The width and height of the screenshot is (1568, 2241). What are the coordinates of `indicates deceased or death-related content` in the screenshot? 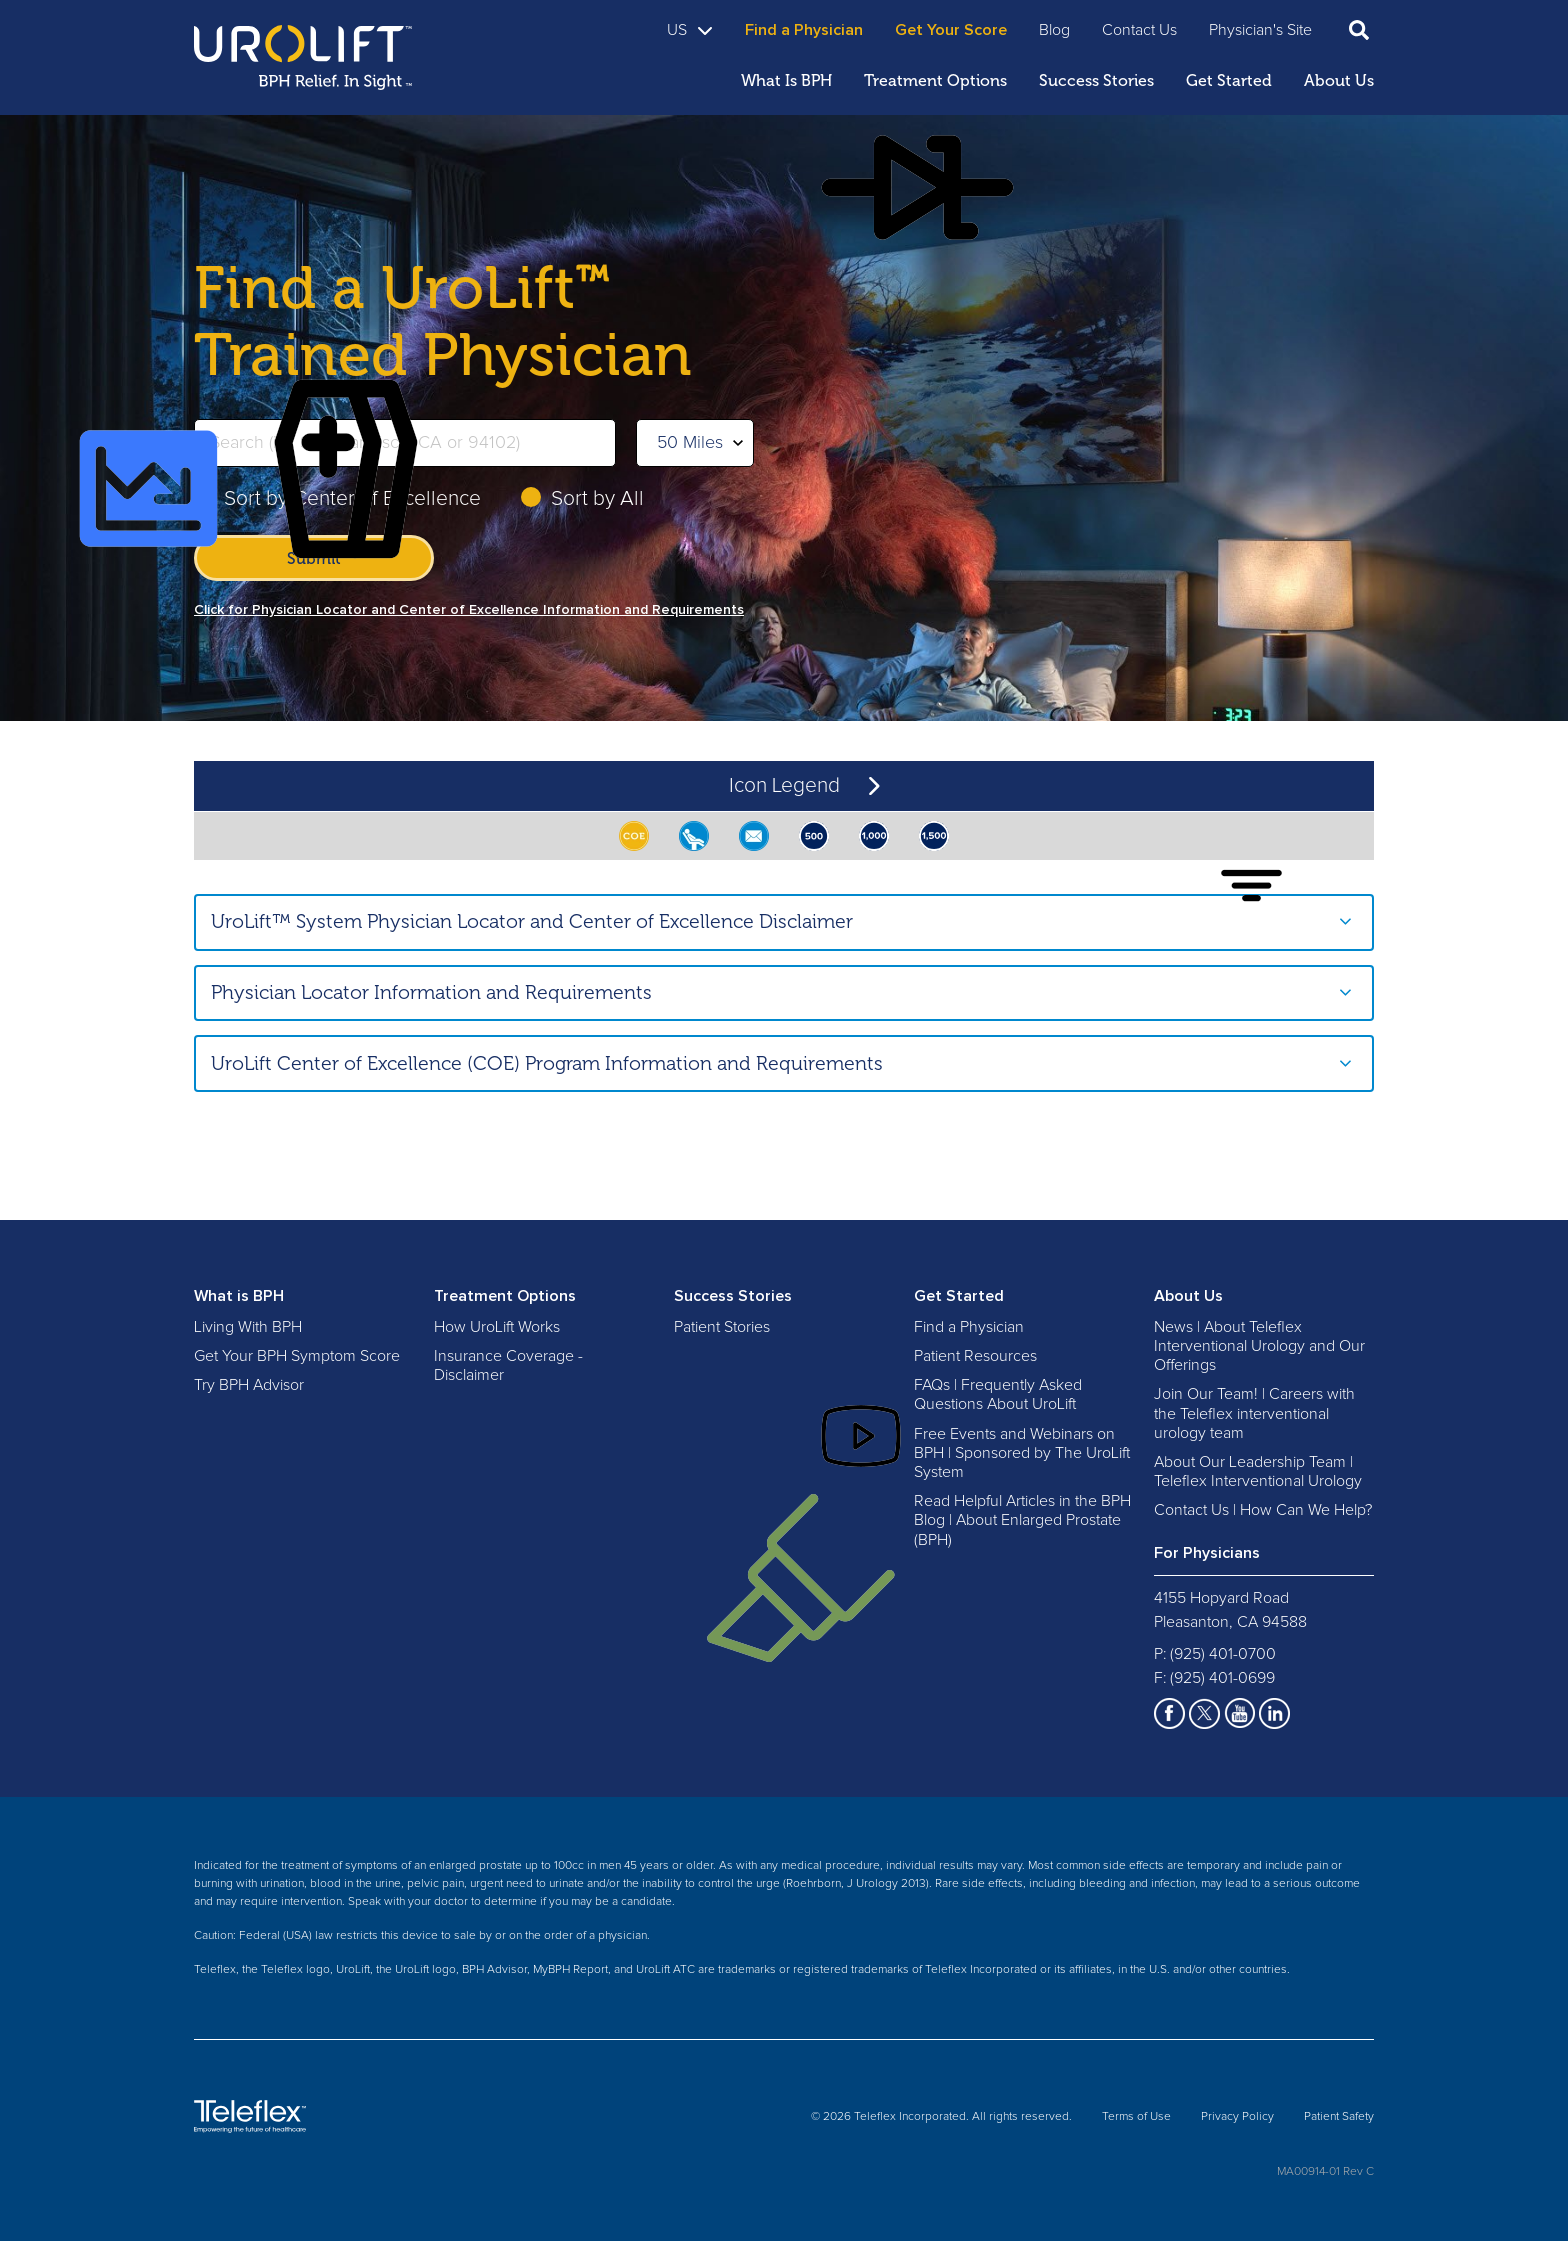 It's located at (346, 469).